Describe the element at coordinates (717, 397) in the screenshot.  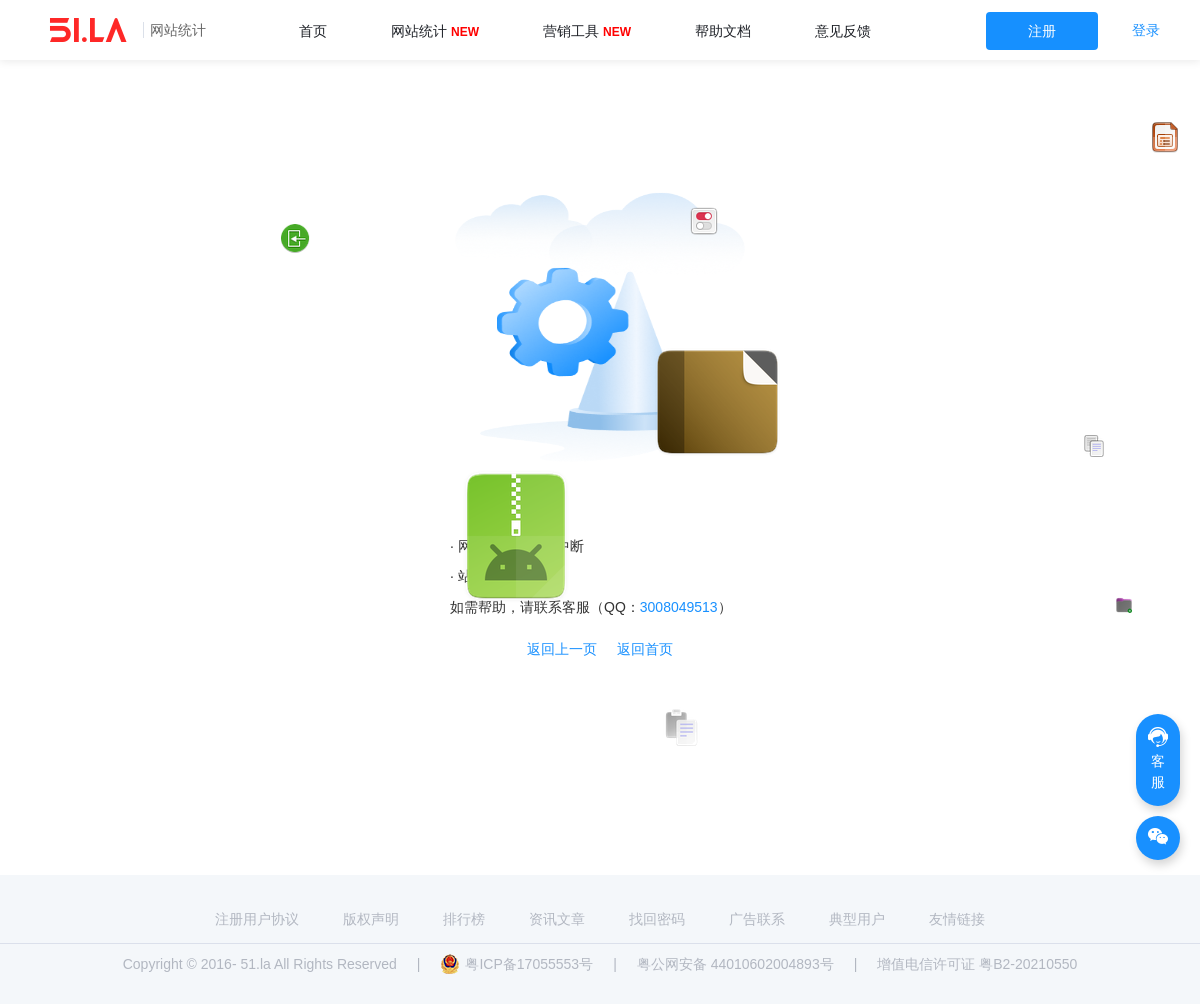
I see `change desktop wallpaper settings` at that location.